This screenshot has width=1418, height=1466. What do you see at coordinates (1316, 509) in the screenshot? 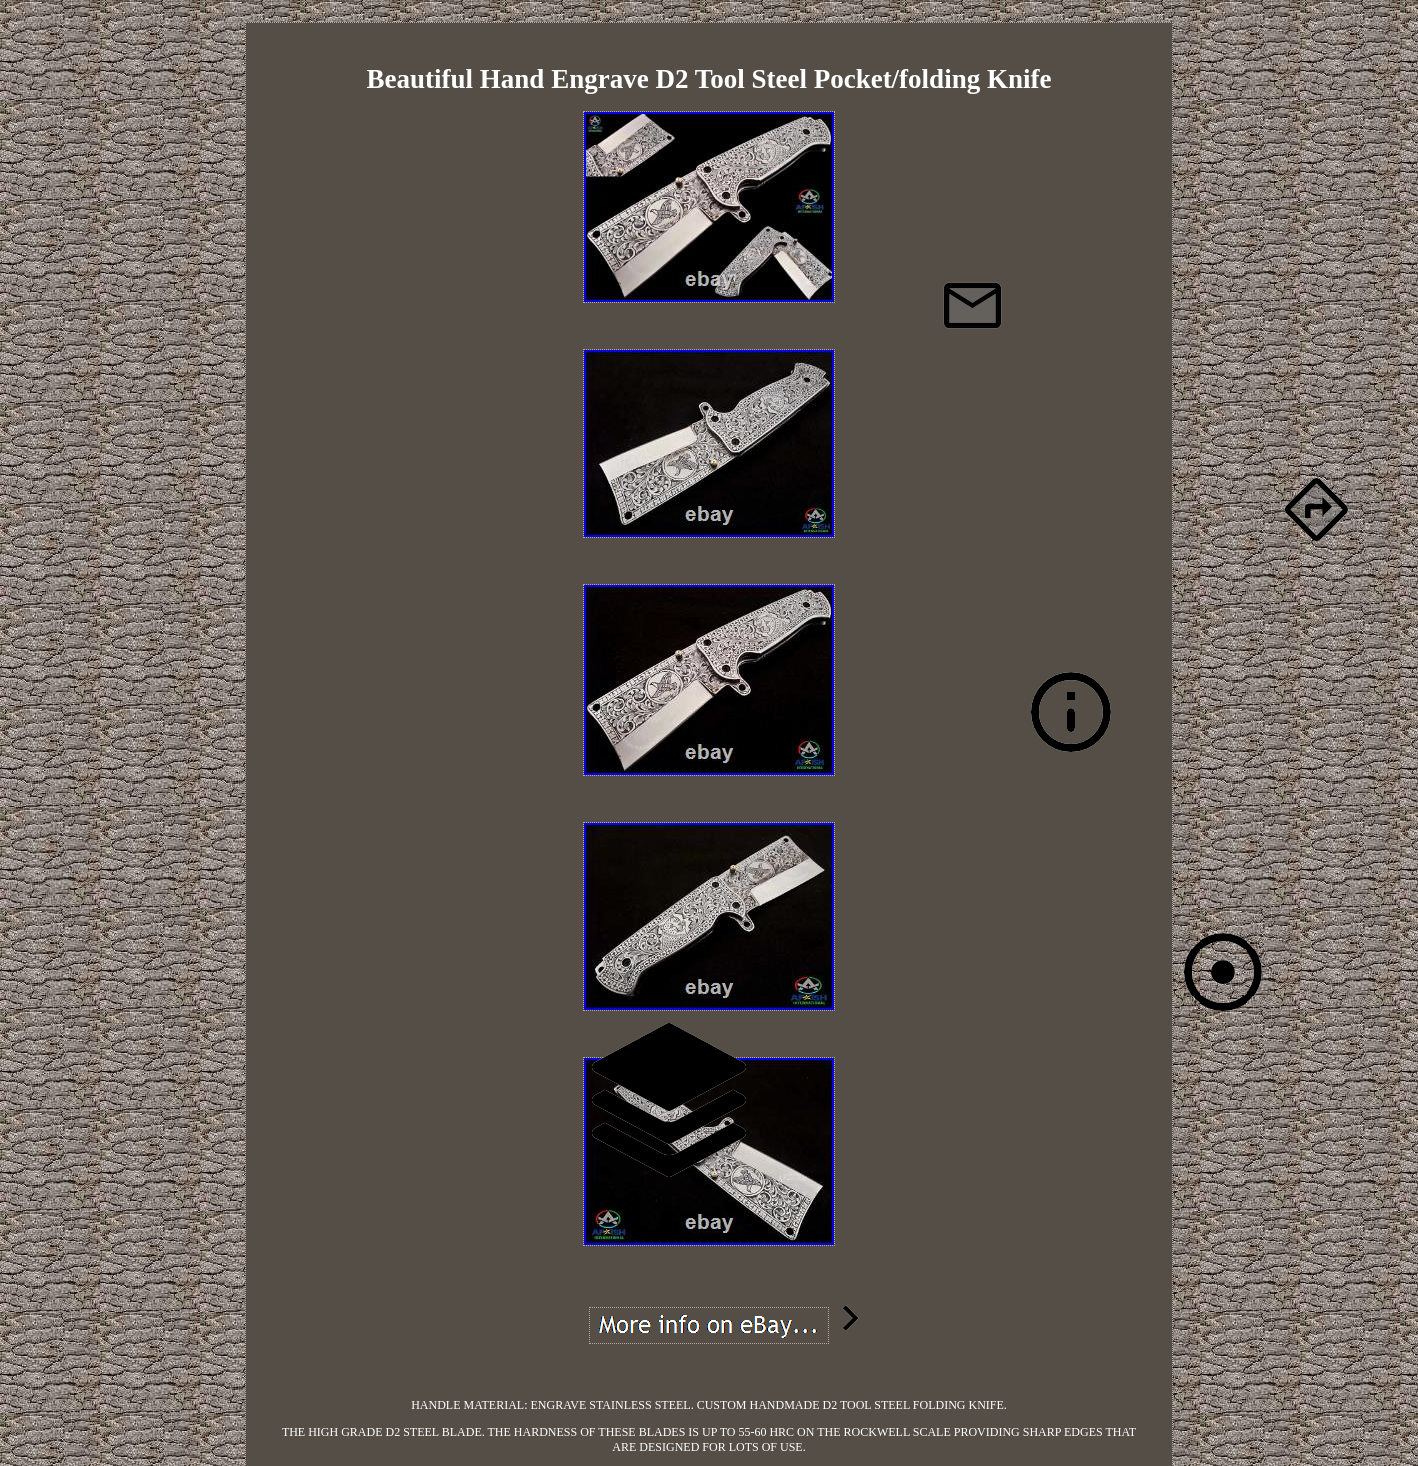
I see `get directions to a location` at bounding box center [1316, 509].